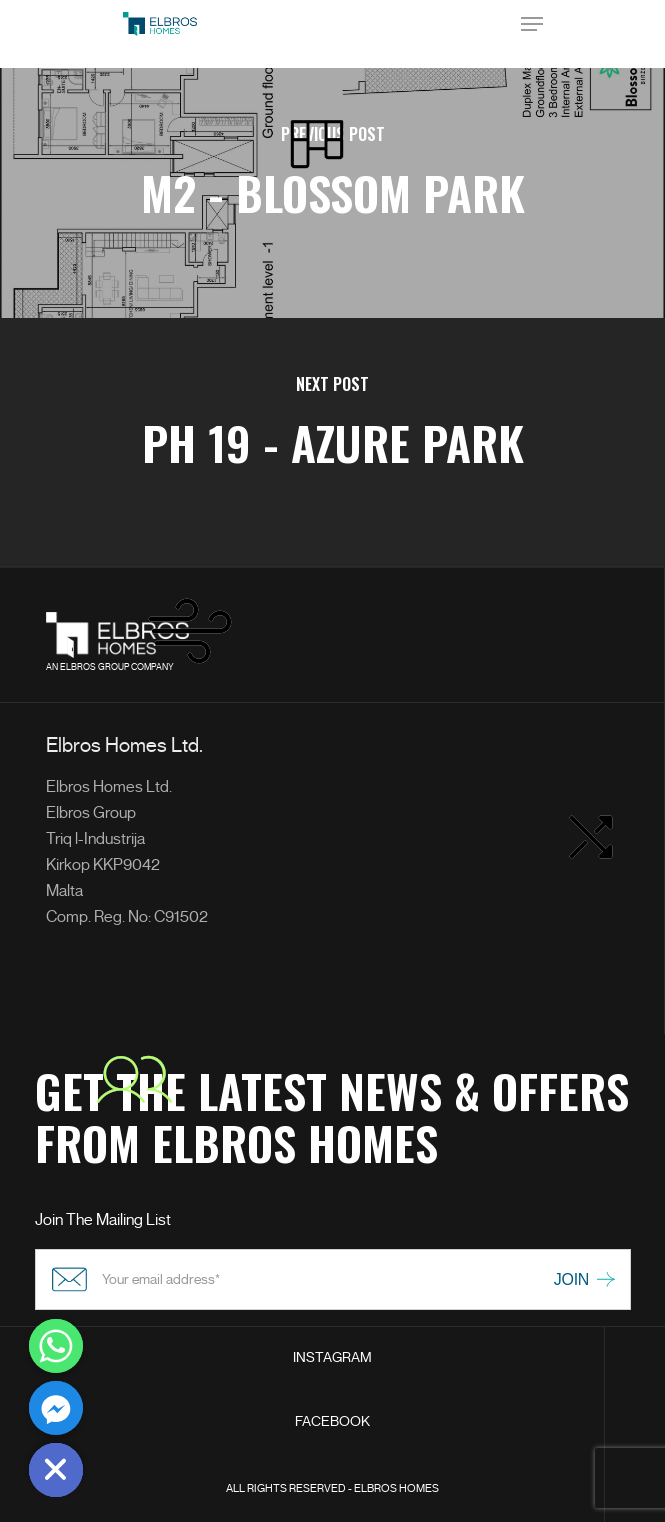 The image size is (665, 1522). What do you see at coordinates (317, 142) in the screenshot?
I see `open kanban board view` at bounding box center [317, 142].